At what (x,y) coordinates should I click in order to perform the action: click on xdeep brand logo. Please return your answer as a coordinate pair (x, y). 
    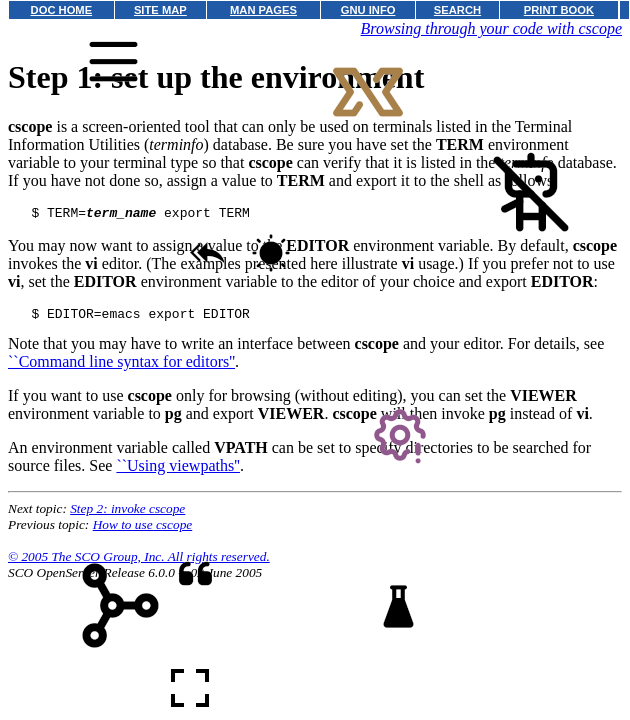
    Looking at the image, I should click on (368, 92).